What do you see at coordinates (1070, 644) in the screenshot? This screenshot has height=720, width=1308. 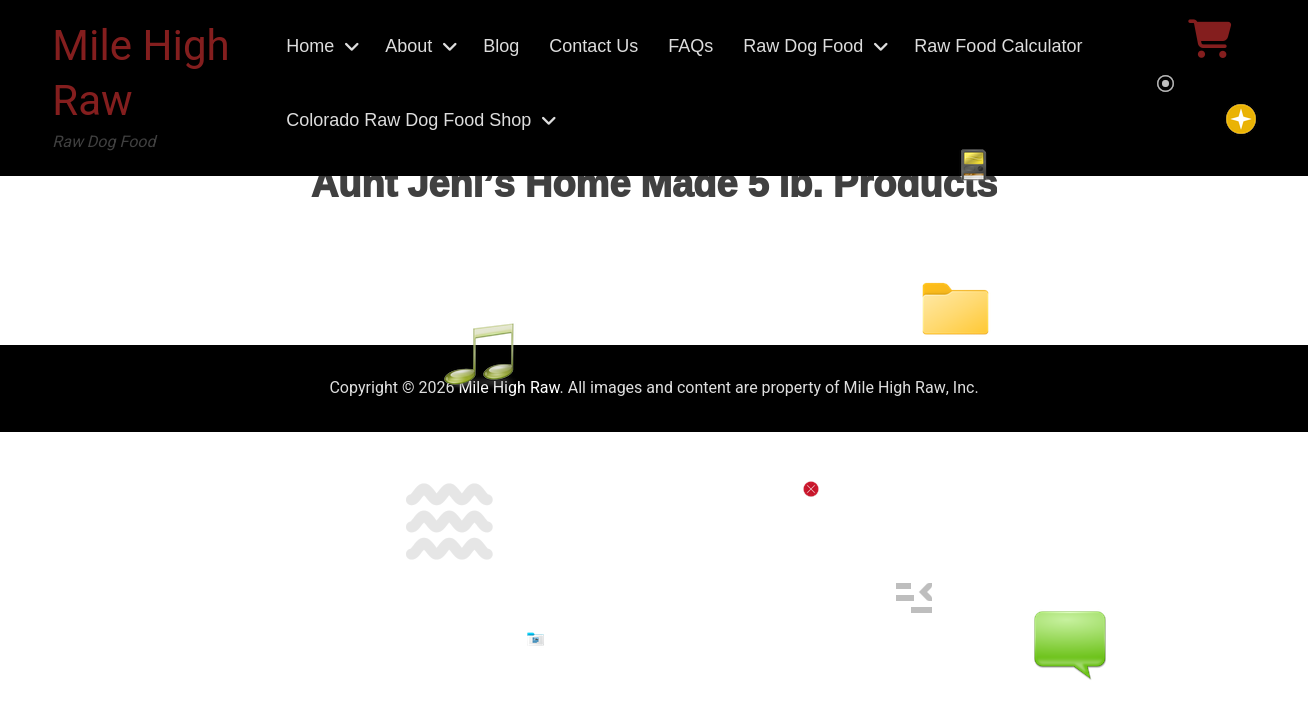 I see `indicates user is online and available` at bounding box center [1070, 644].